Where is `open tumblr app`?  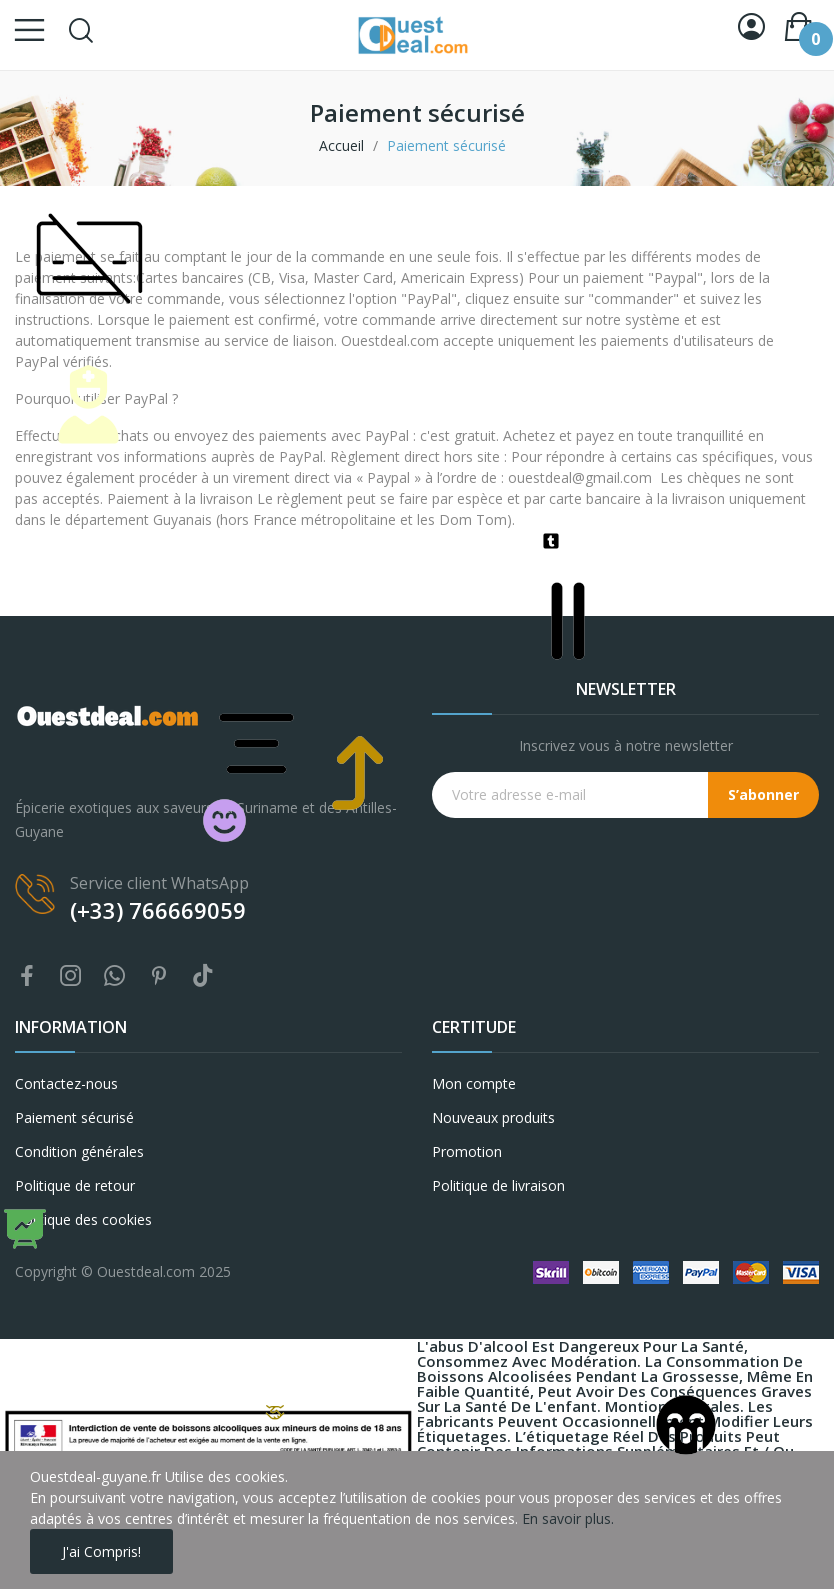
open tumblr app is located at coordinates (551, 541).